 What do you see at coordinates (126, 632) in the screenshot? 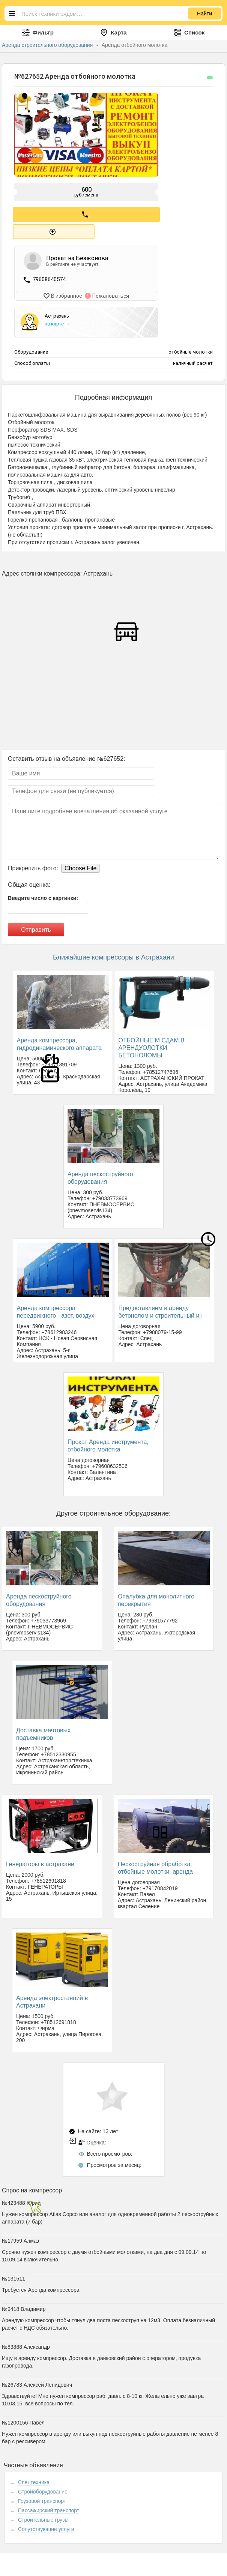
I see `select vehicle type as jeep or SUV` at bounding box center [126, 632].